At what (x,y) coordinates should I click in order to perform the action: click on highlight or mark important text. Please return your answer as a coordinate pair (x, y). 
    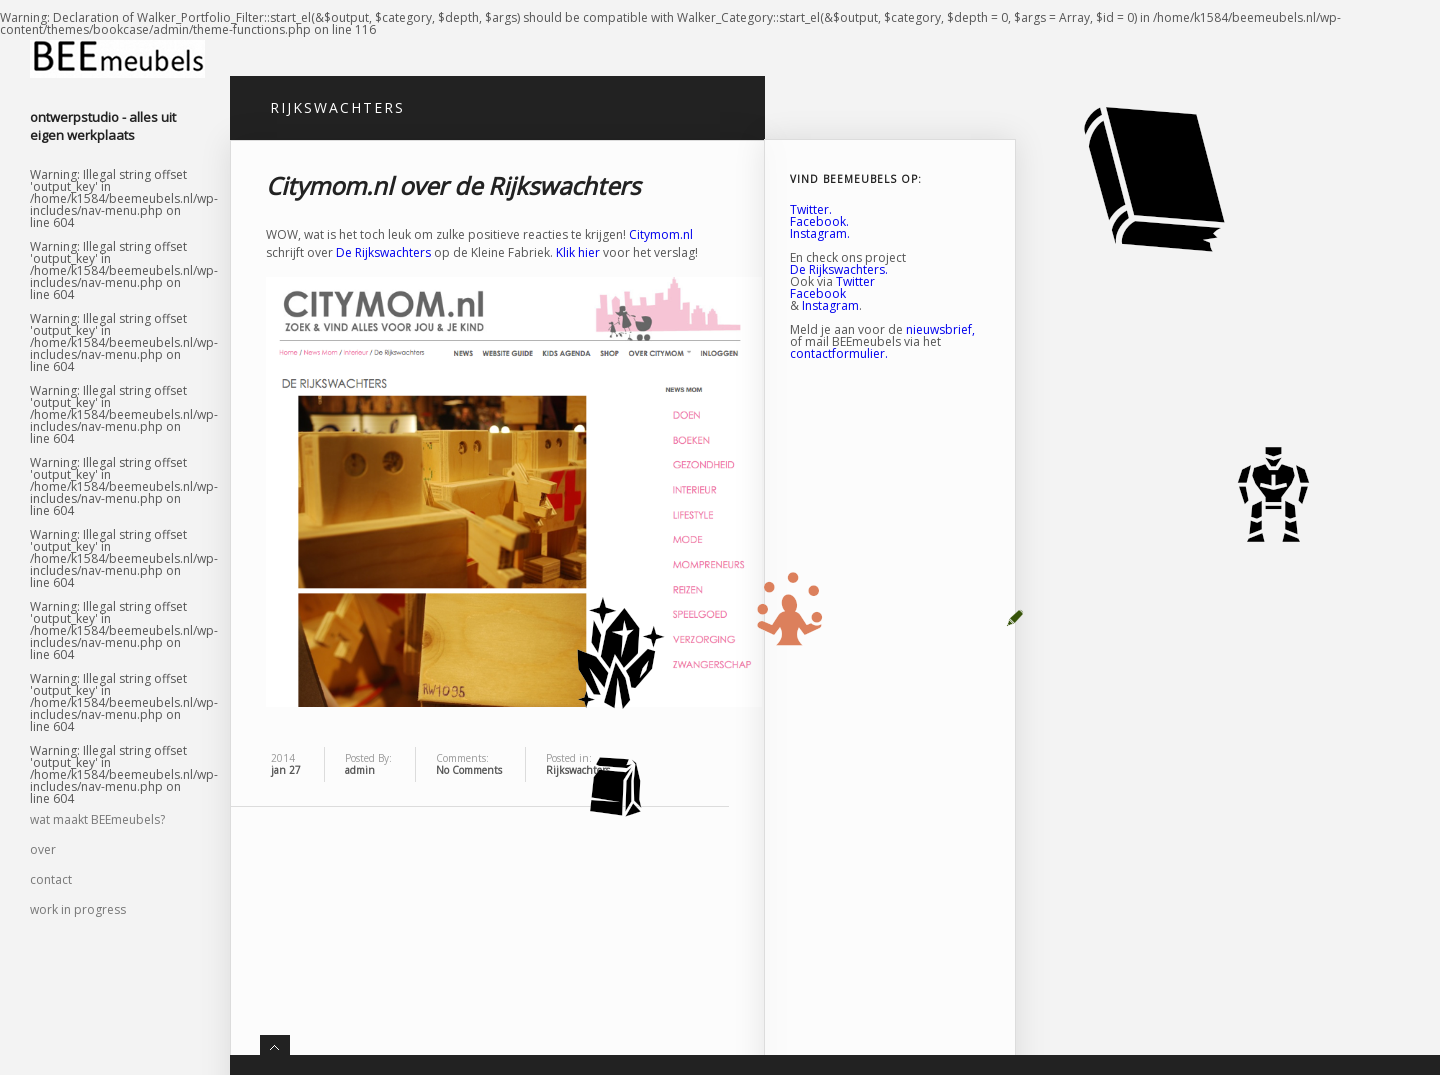
    Looking at the image, I should click on (1015, 618).